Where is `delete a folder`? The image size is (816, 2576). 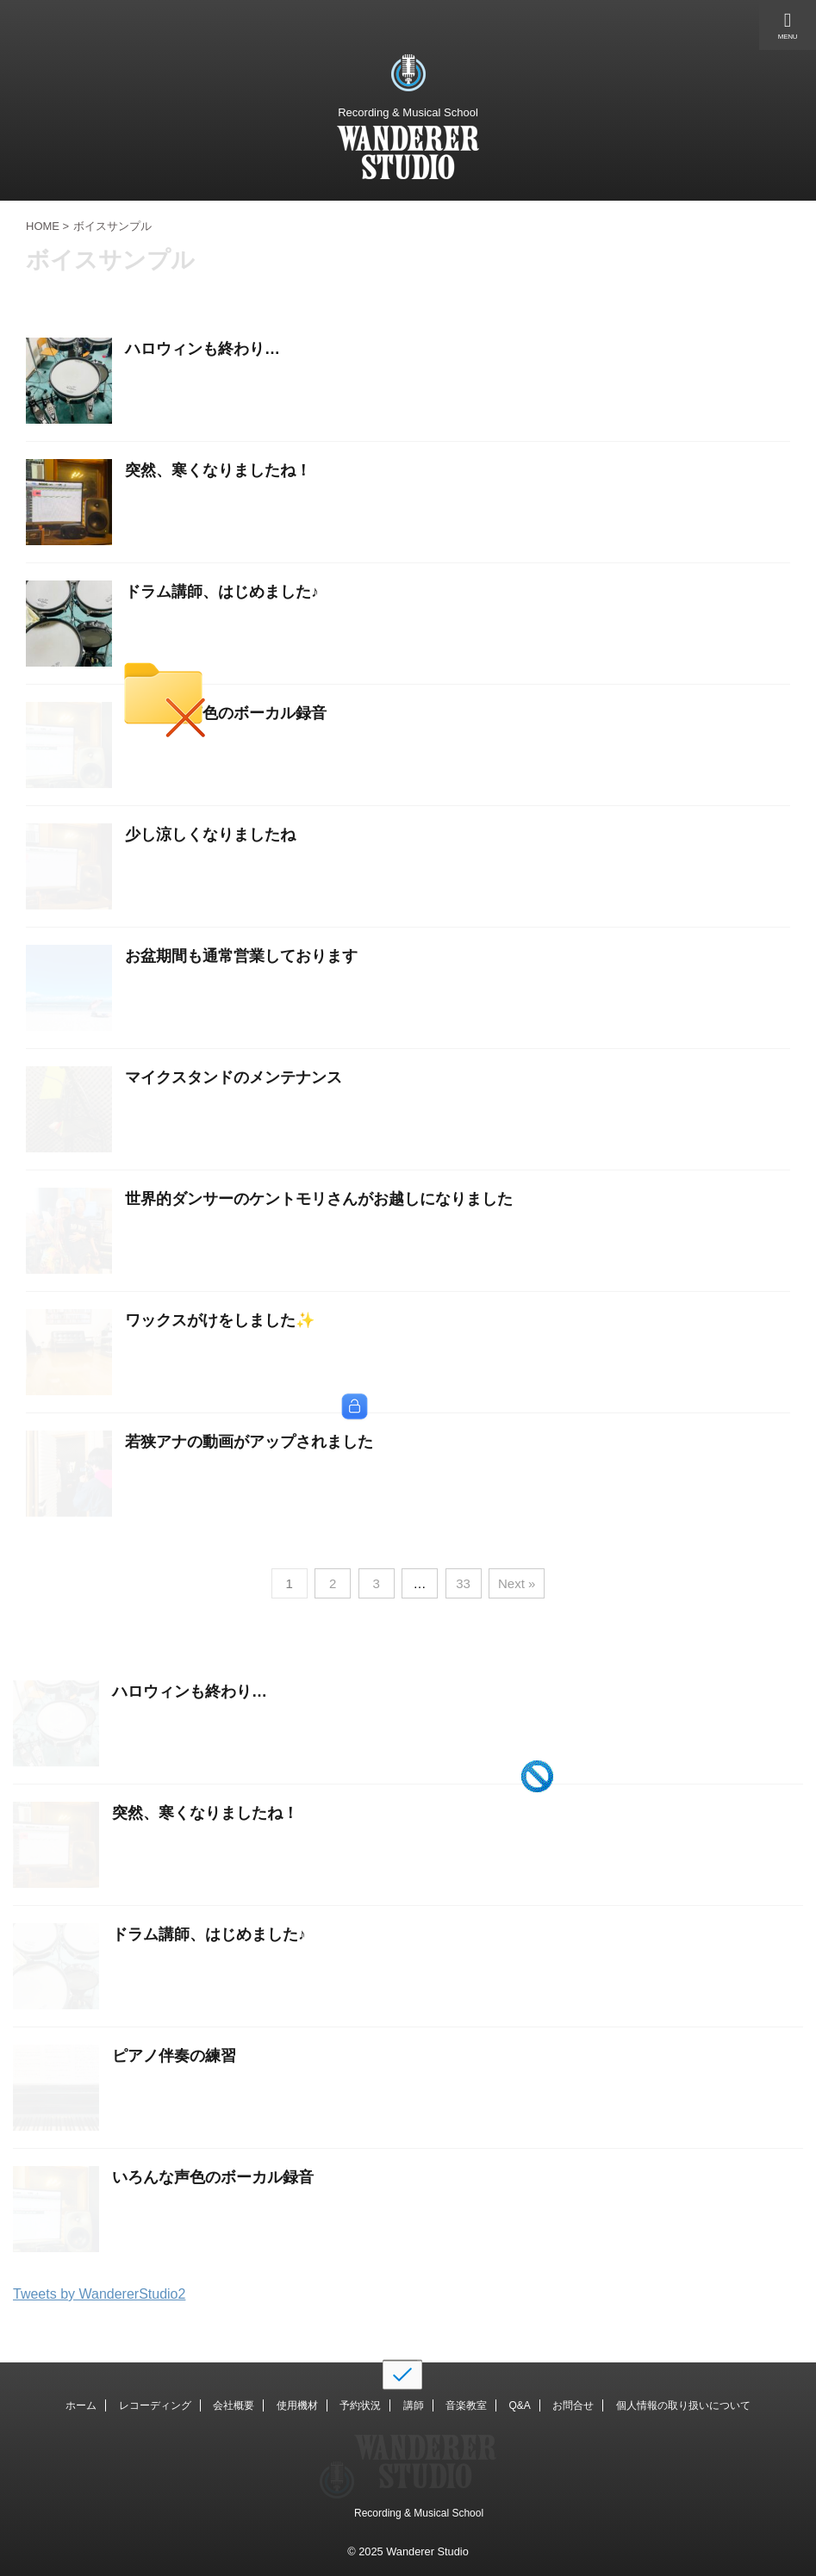
delete a folder is located at coordinates (163, 695).